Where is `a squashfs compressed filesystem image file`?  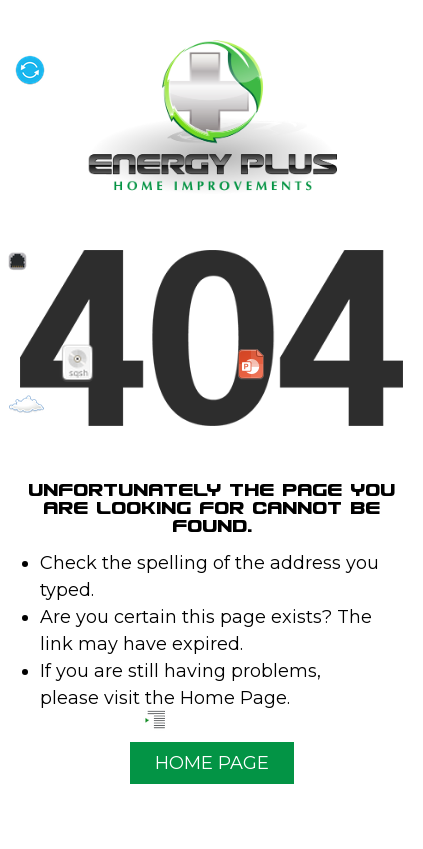 a squashfs compressed filesystem image file is located at coordinates (77, 362).